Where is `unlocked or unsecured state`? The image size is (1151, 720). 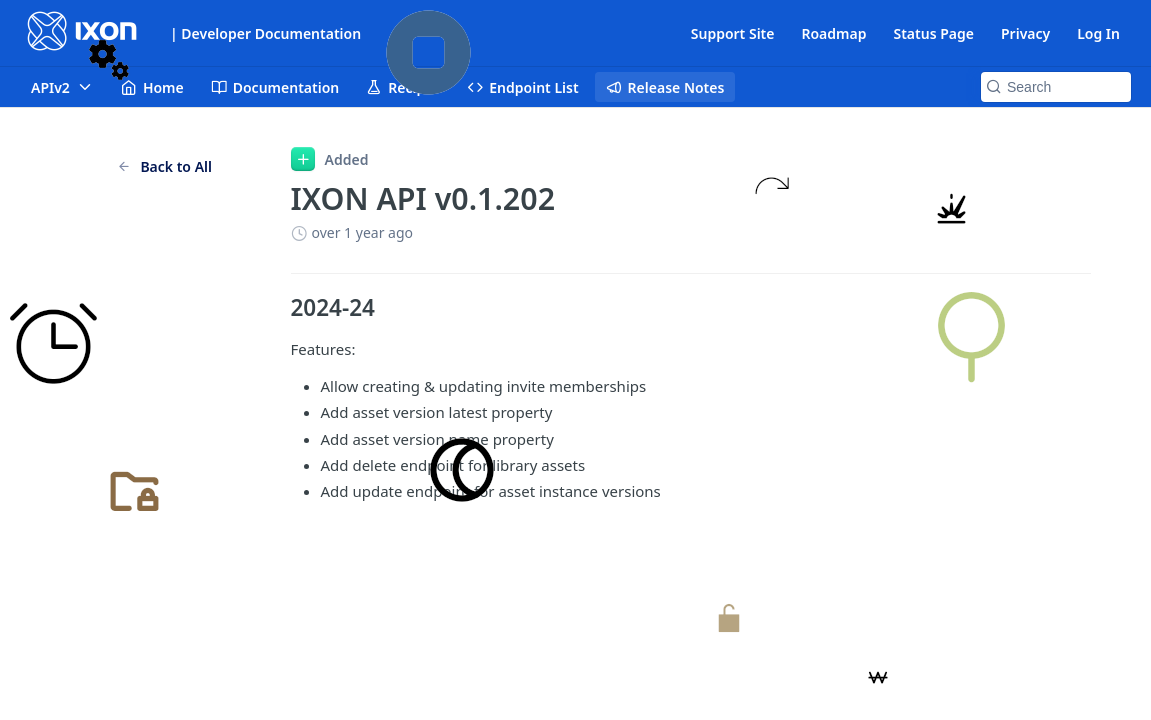
unlocked or unsecured state is located at coordinates (729, 618).